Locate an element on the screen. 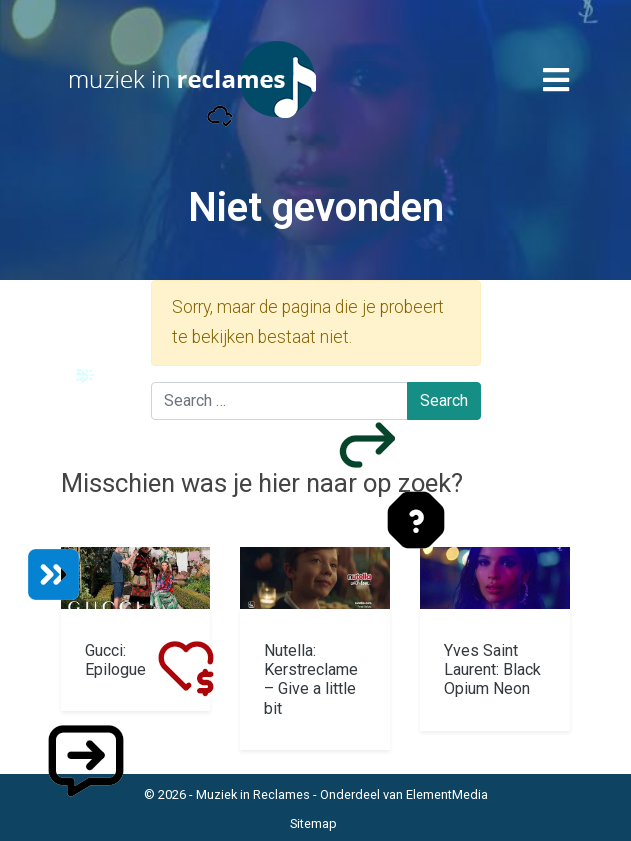  file successfully uploaded to cloud storage is located at coordinates (220, 115).